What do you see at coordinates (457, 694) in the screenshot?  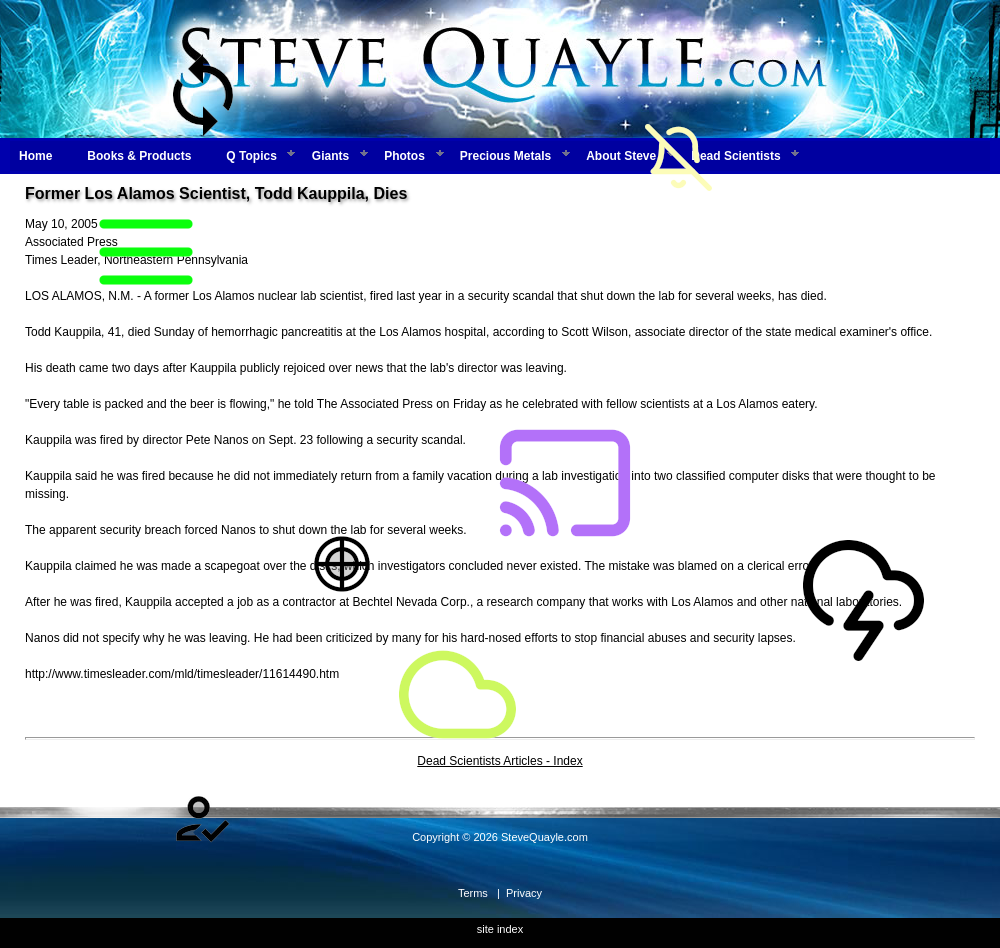 I see `access cloud storage` at bounding box center [457, 694].